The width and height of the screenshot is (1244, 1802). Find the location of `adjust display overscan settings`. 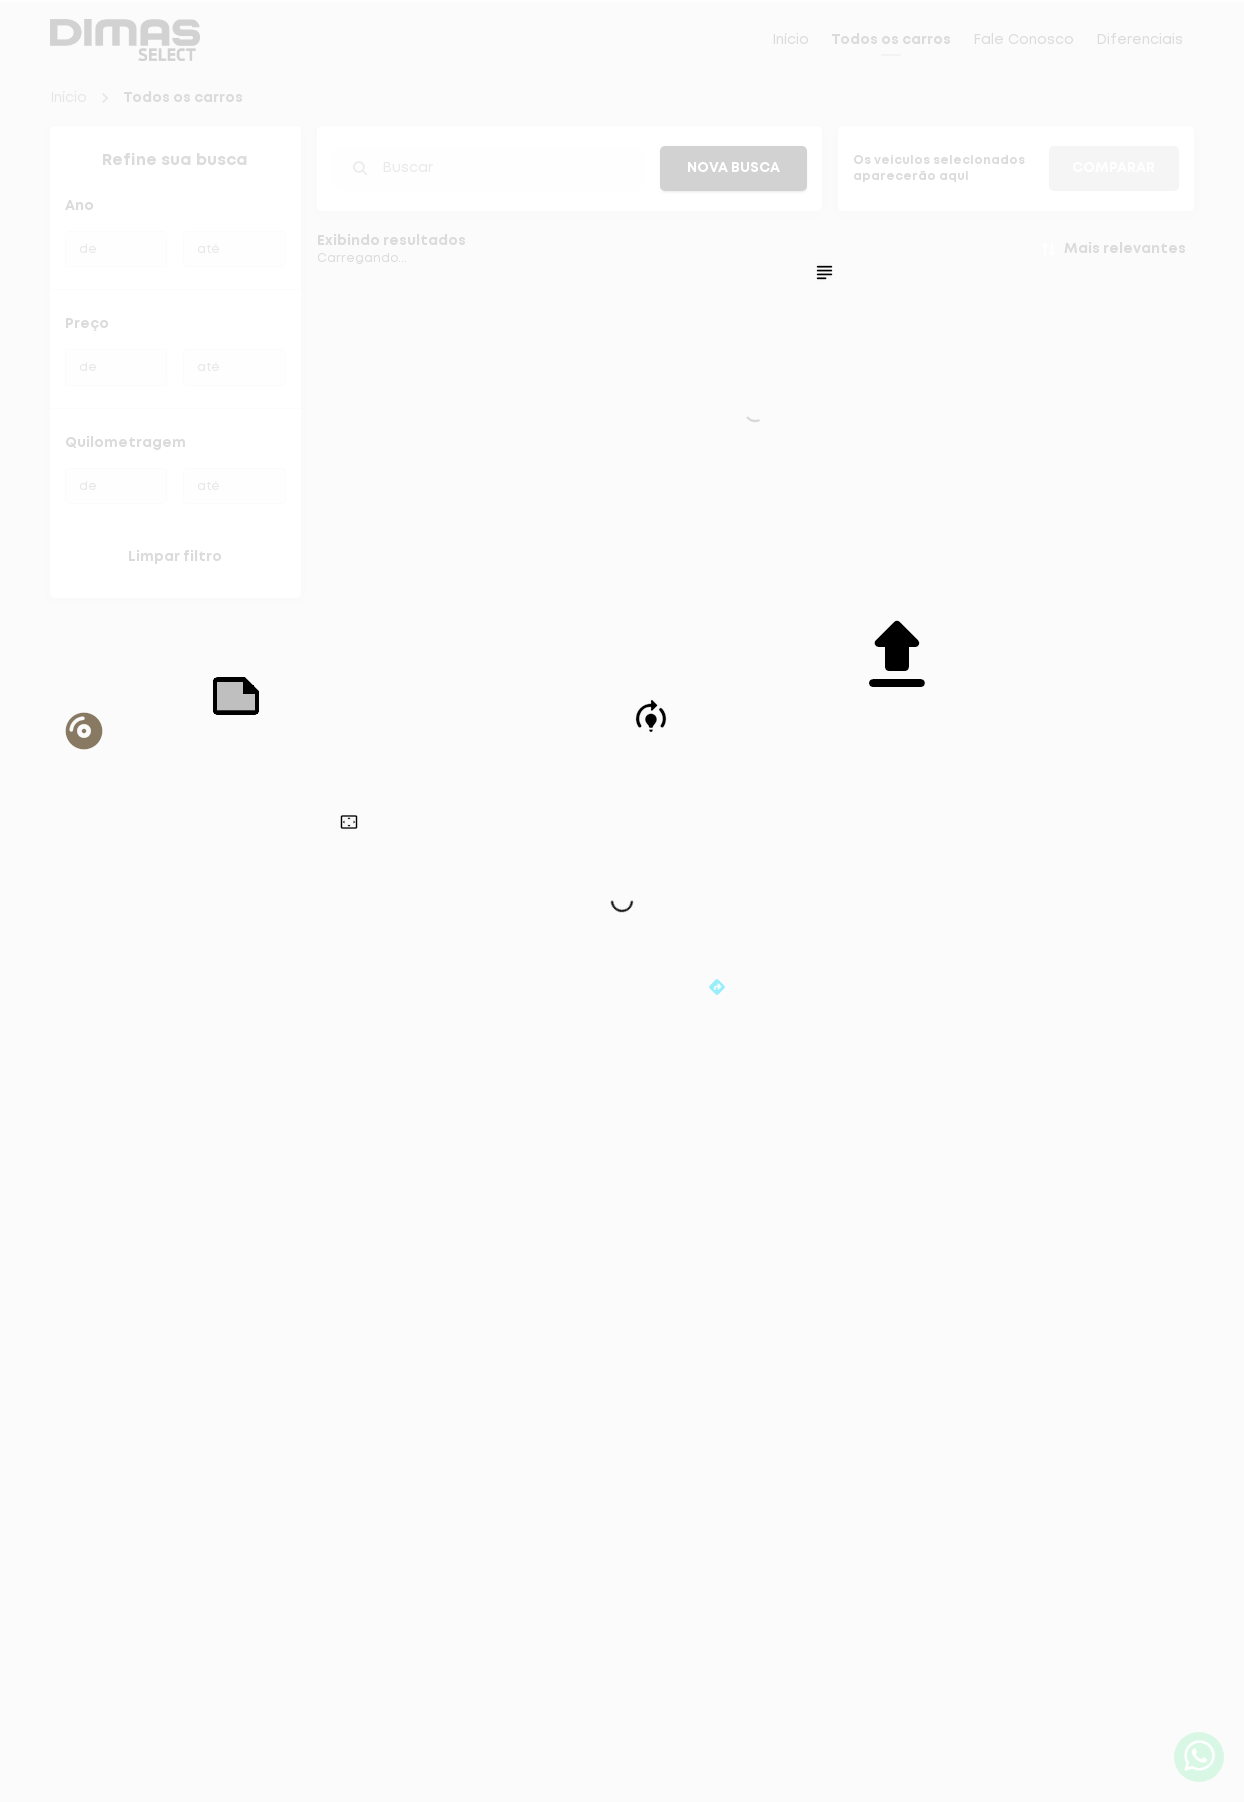

adjust display overscan settings is located at coordinates (349, 822).